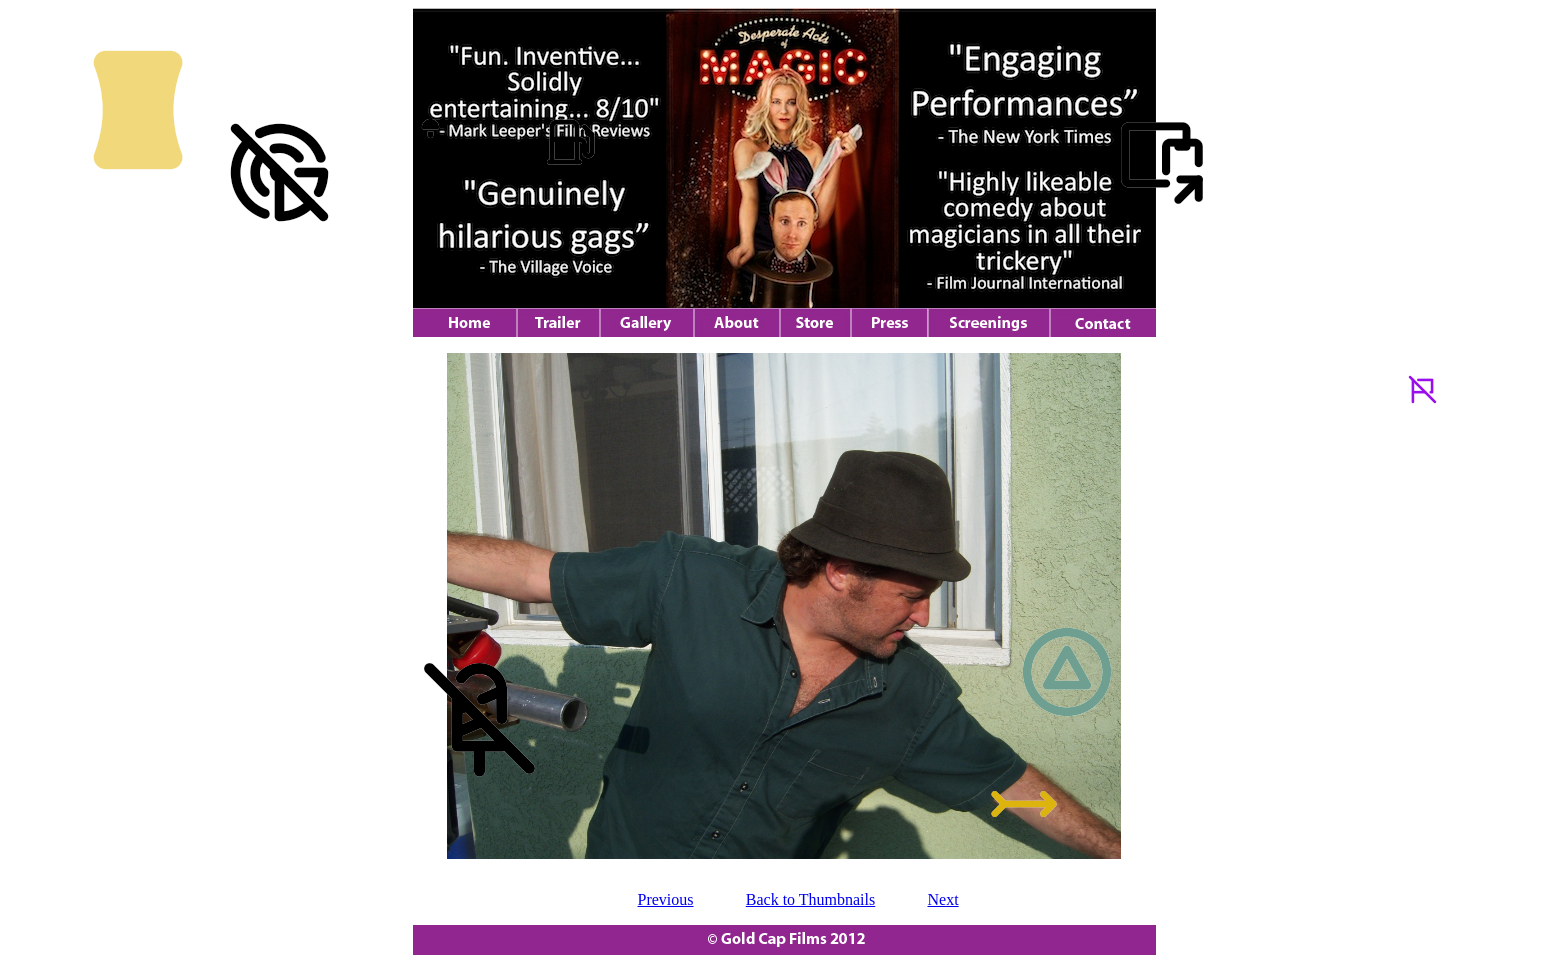  What do you see at coordinates (1024, 804) in the screenshot?
I see `continue to the next step` at bounding box center [1024, 804].